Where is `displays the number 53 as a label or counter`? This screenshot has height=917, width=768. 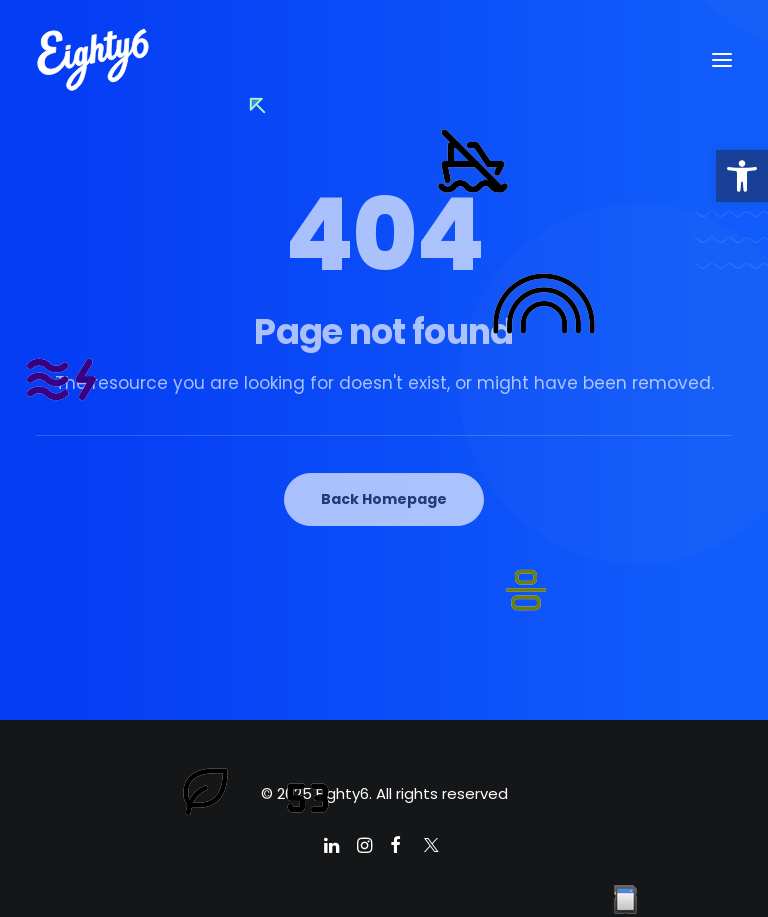 displays the number 53 as a label or counter is located at coordinates (308, 798).